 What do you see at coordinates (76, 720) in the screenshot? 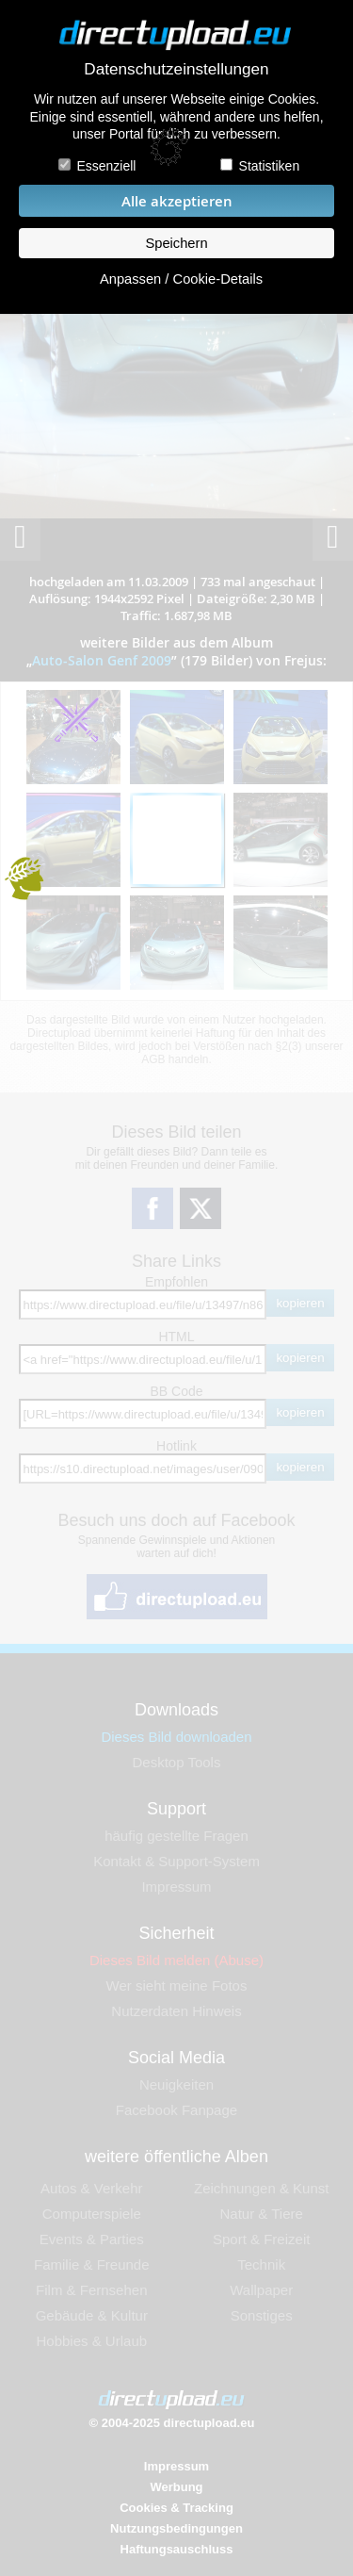
I see `access lightsaber combat or duel mode` at bounding box center [76, 720].